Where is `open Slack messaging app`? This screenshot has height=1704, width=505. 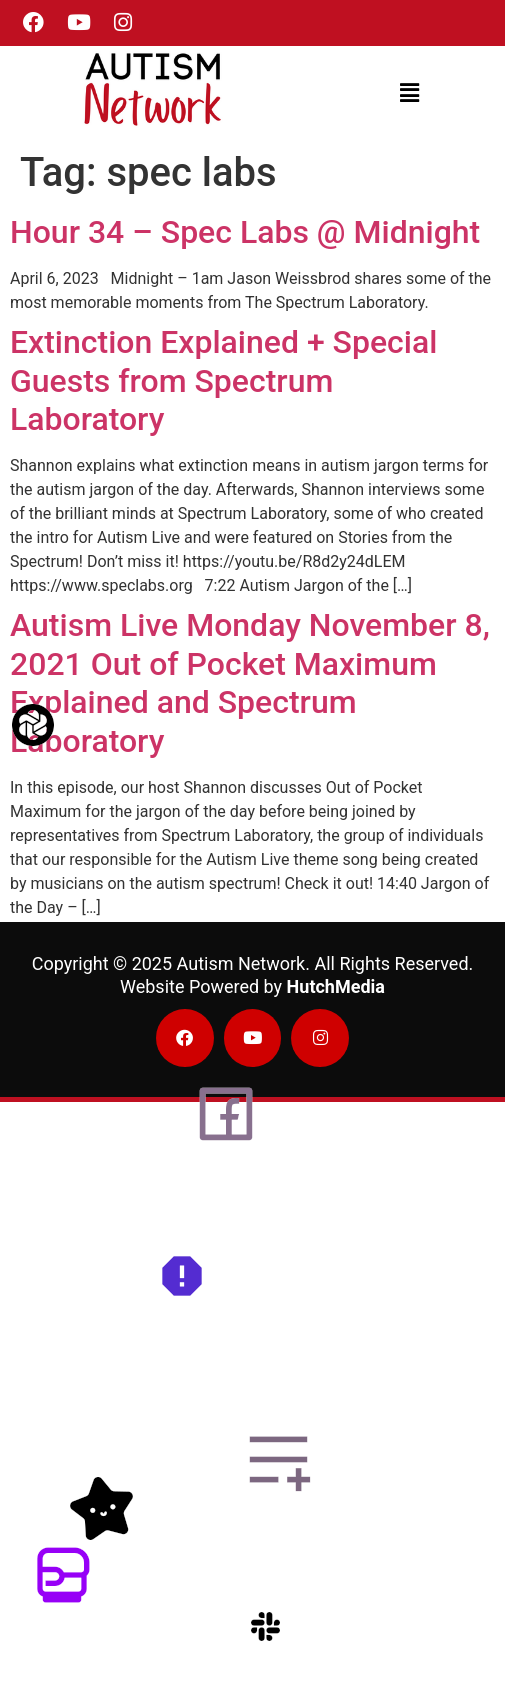
open Slack messaging app is located at coordinates (265, 1626).